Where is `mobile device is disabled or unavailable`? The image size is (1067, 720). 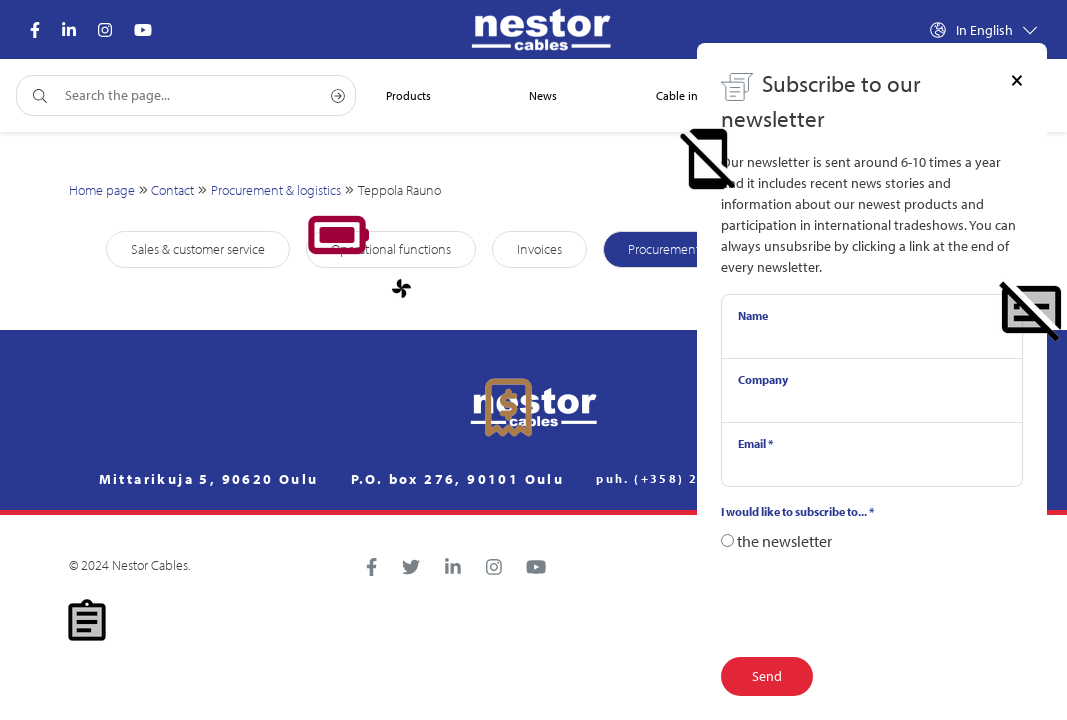 mobile device is disabled or unavailable is located at coordinates (708, 159).